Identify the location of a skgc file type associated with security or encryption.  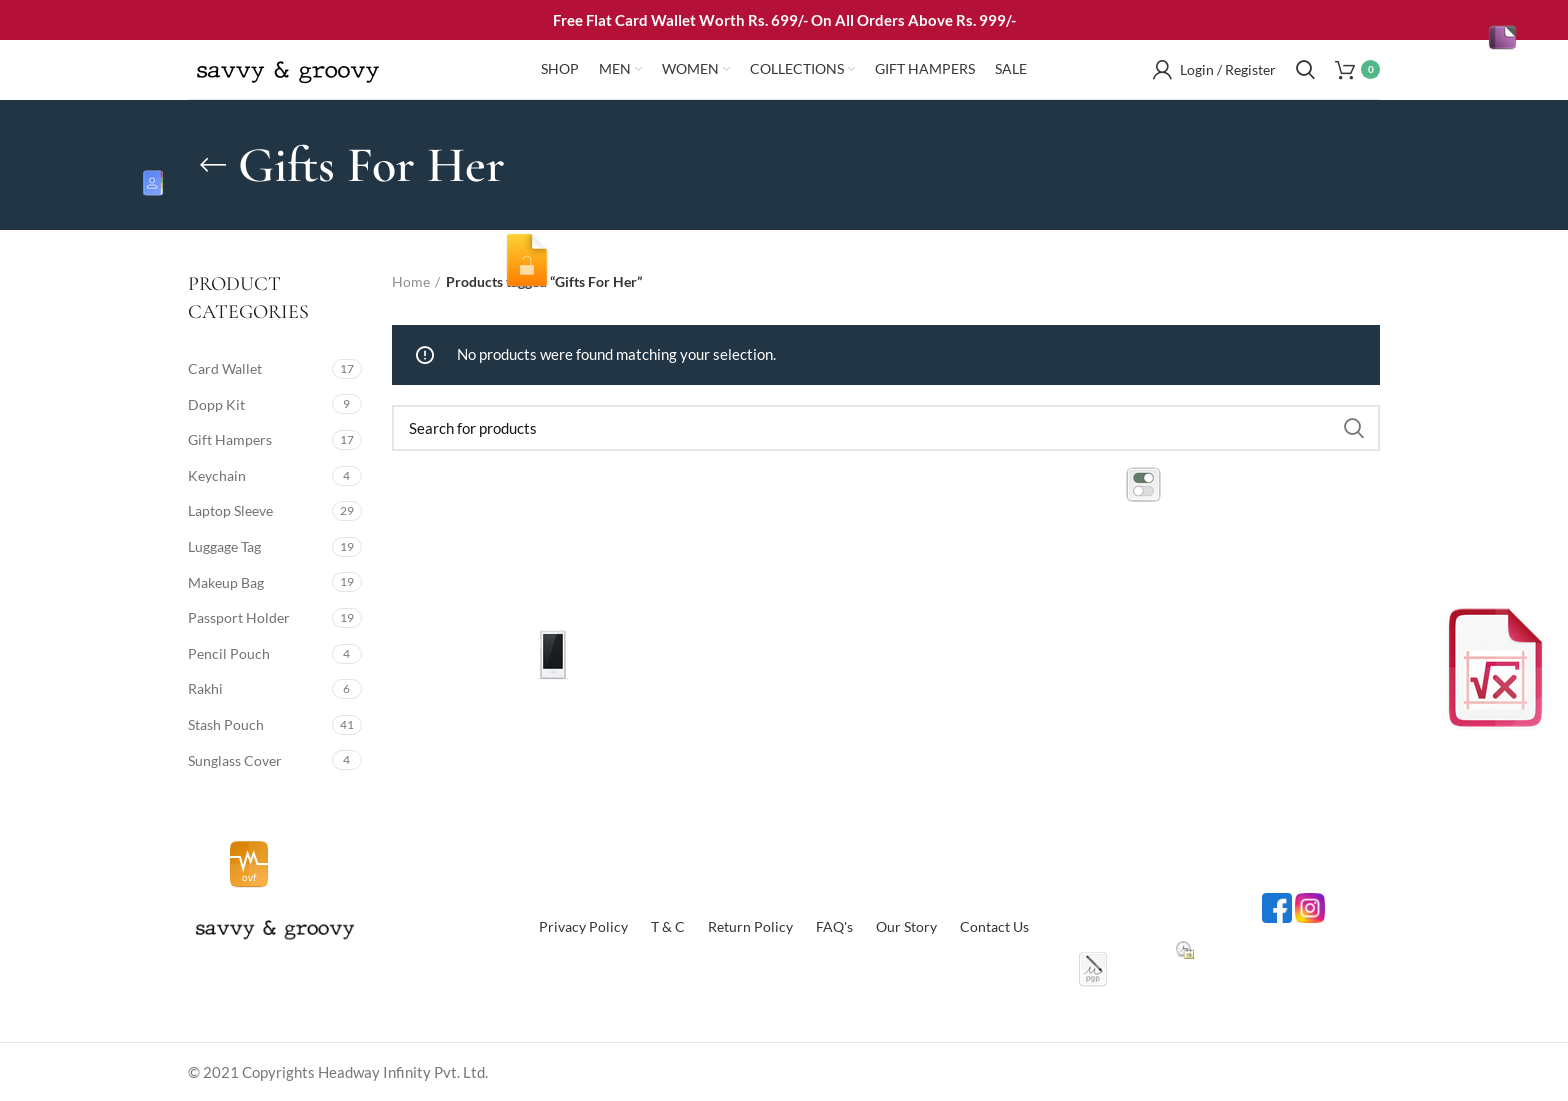
(527, 261).